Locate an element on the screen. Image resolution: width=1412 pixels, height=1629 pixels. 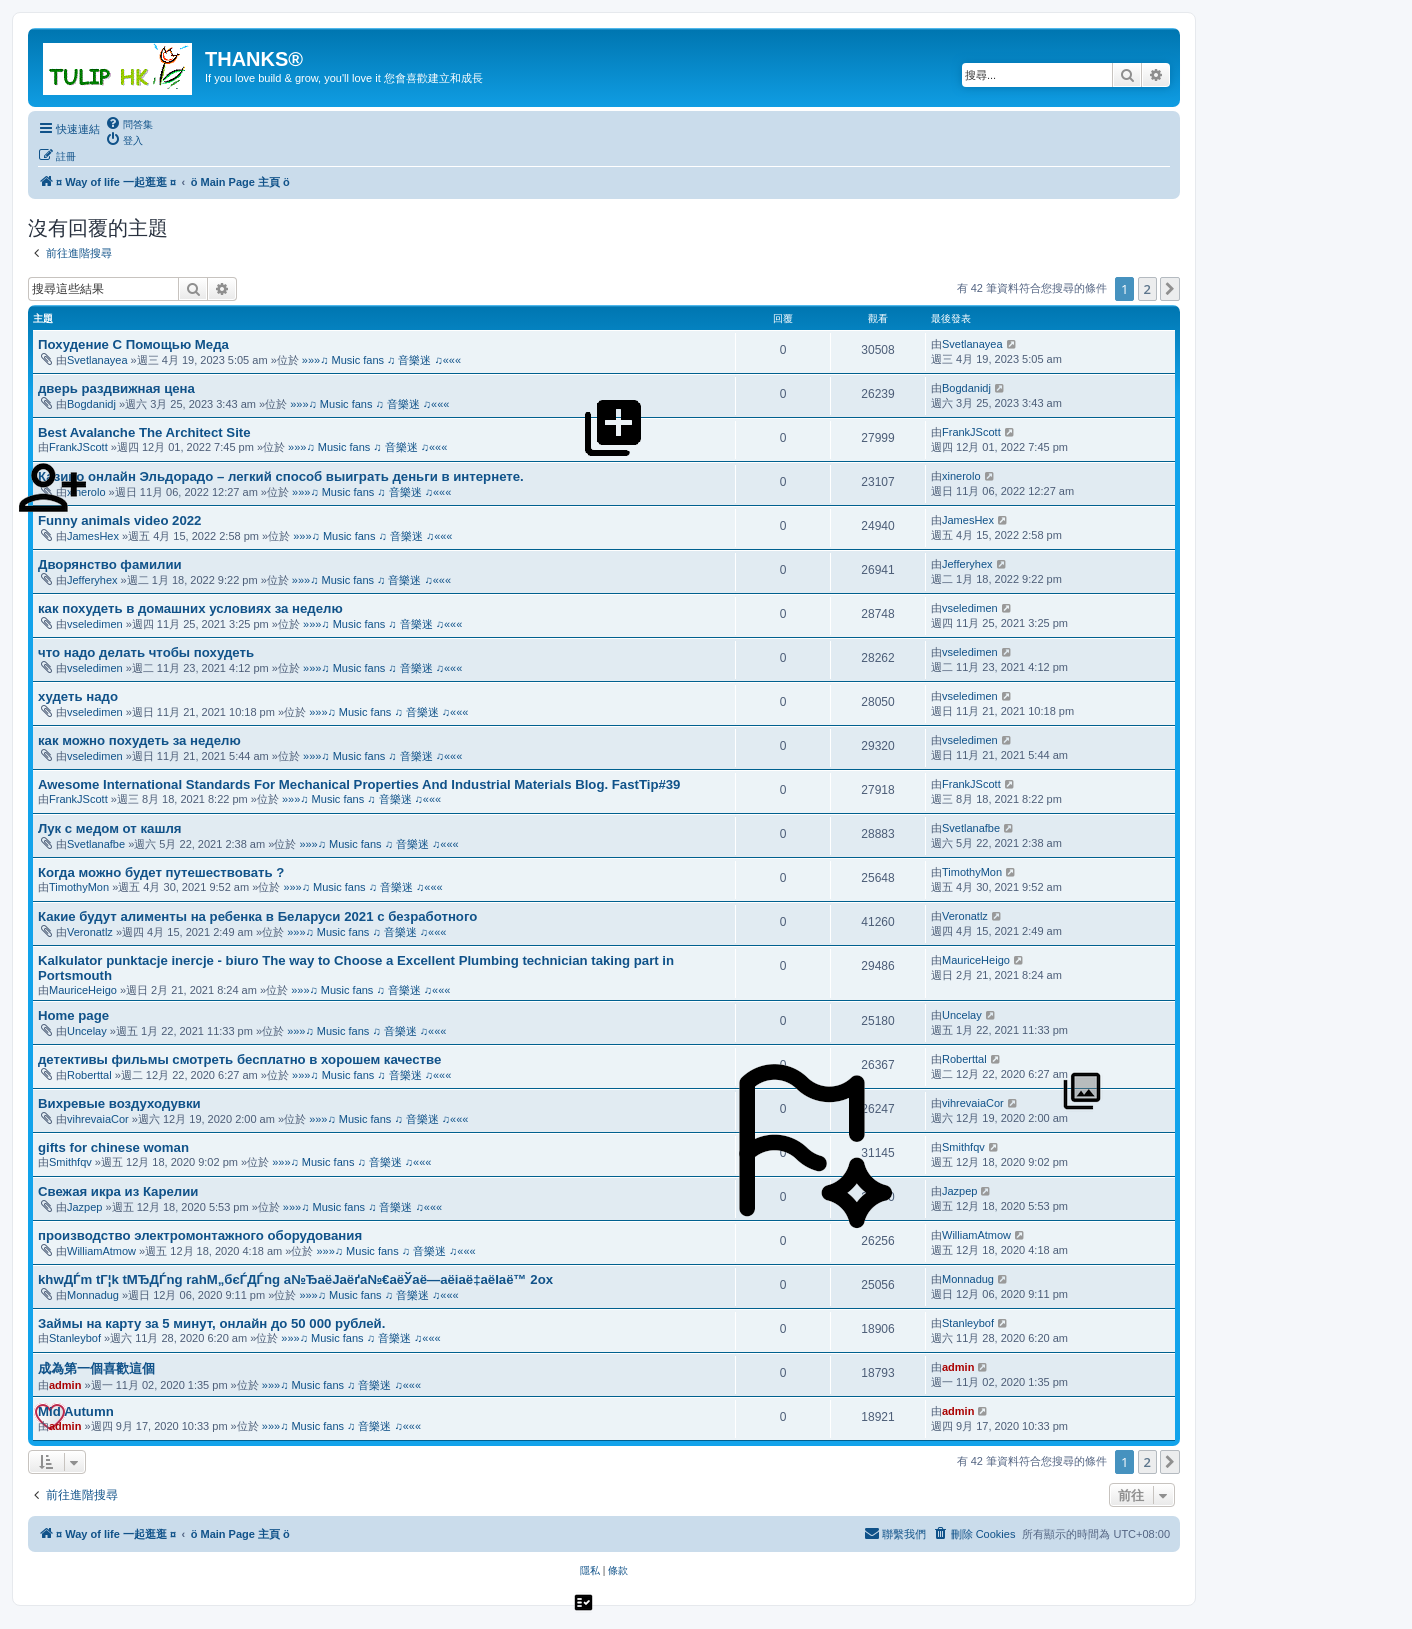
add a new photo to your collection is located at coordinates (613, 428).